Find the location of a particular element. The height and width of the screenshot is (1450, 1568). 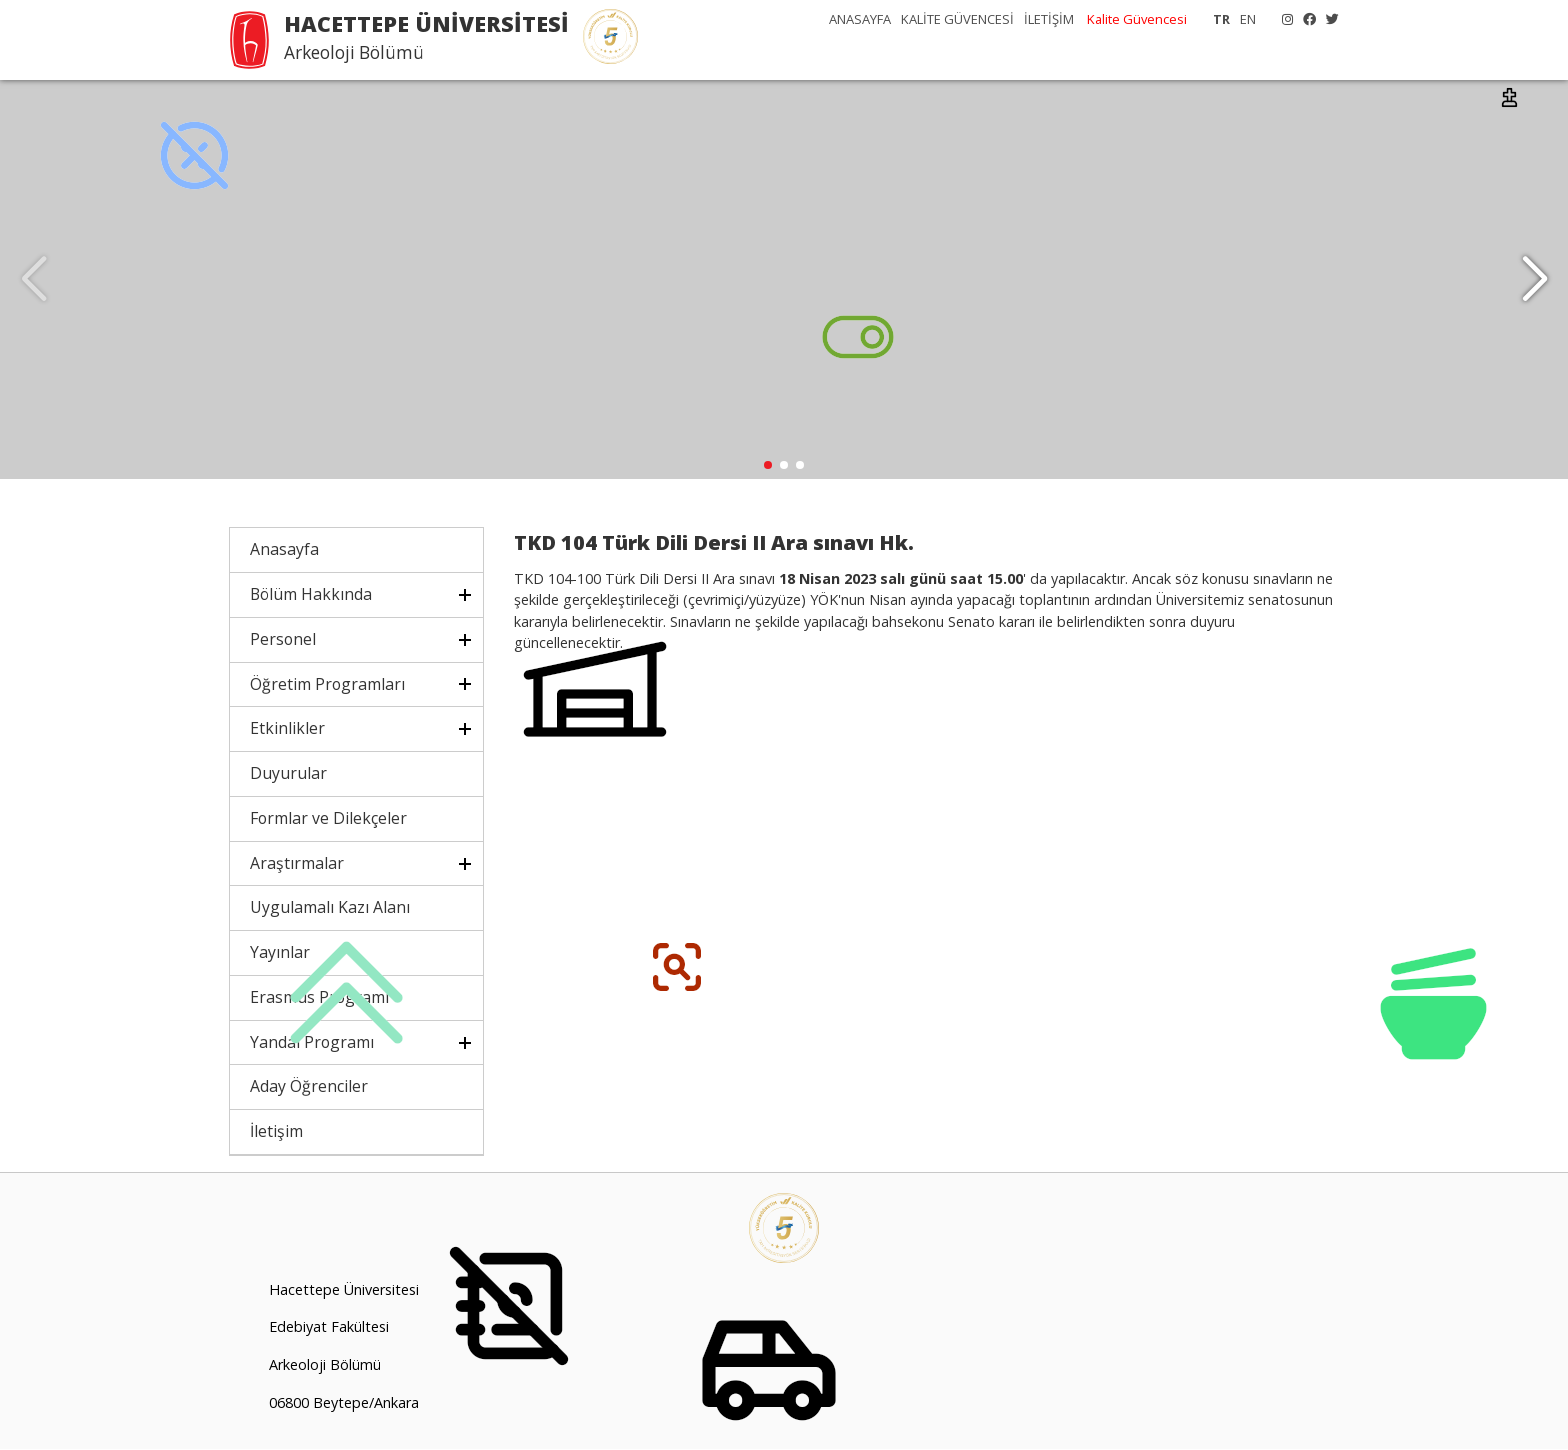

access warehouse or storage management is located at coordinates (595, 694).